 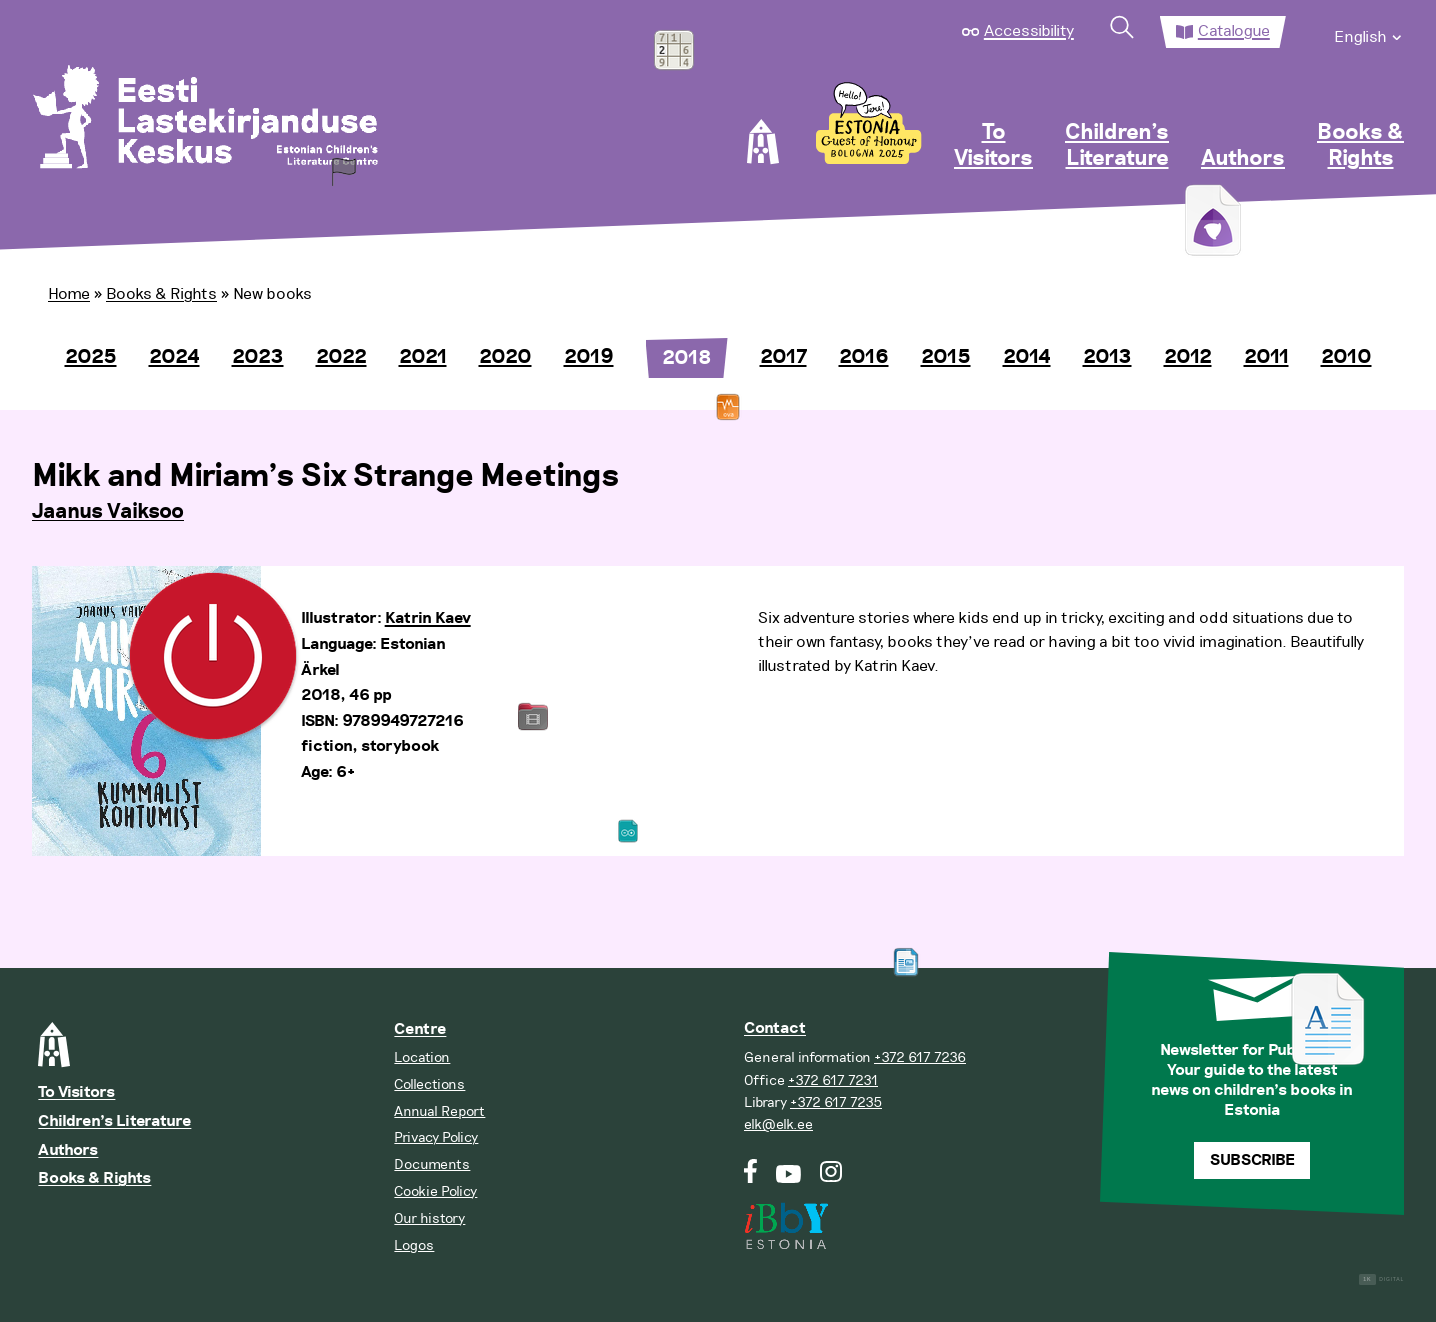 What do you see at coordinates (1213, 220) in the screenshot?
I see `meson build system configuration file` at bounding box center [1213, 220].